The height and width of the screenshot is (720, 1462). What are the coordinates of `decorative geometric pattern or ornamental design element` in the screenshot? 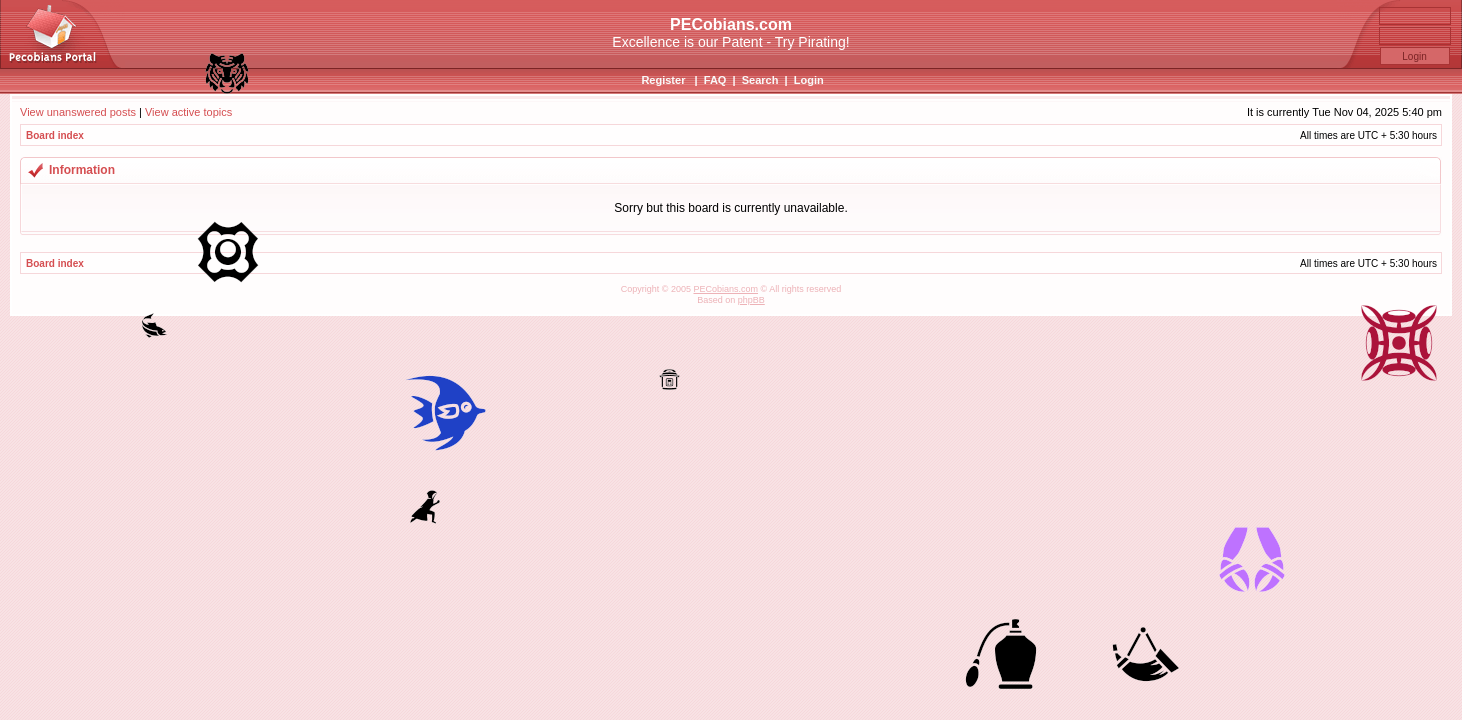 It's located at (1399, 343).